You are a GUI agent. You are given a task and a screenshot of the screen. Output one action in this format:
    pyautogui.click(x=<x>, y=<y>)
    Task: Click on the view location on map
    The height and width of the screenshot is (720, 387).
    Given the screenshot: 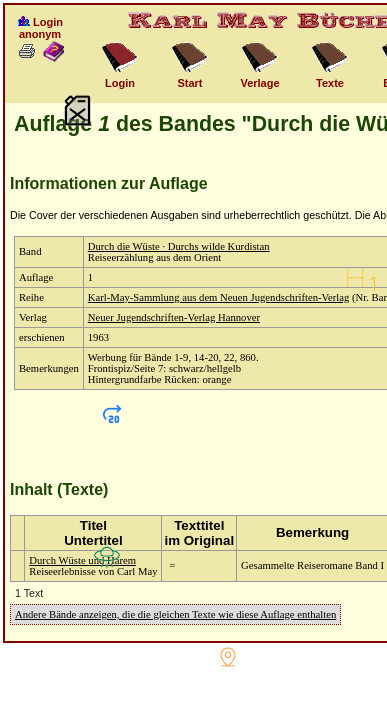 What is the action you would take?
    pyautogui.click(x=228, y=657)
    